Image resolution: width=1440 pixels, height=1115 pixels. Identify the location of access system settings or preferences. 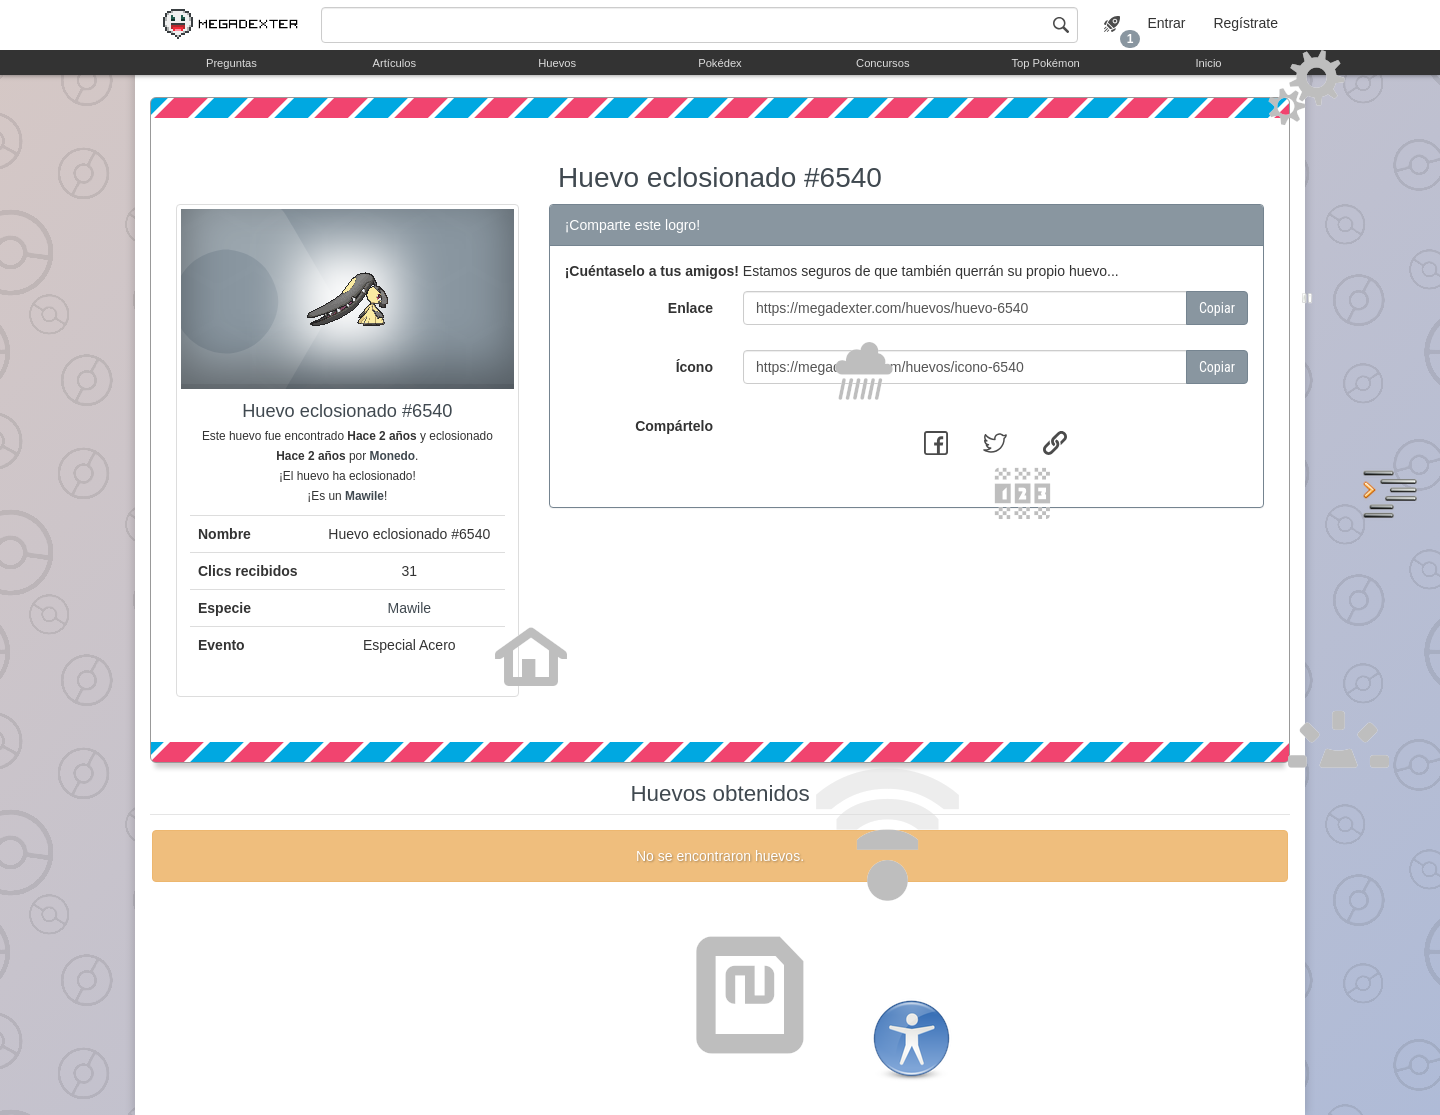
(1304, 89).